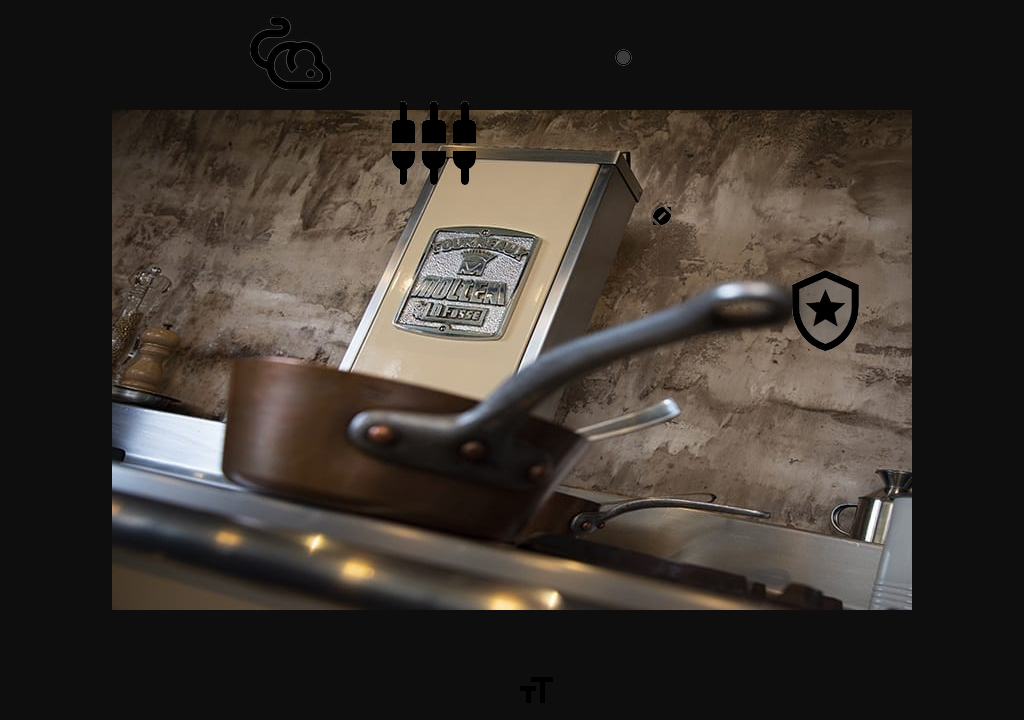  I want to click on request pest control services for rodents, so click(290, 53).